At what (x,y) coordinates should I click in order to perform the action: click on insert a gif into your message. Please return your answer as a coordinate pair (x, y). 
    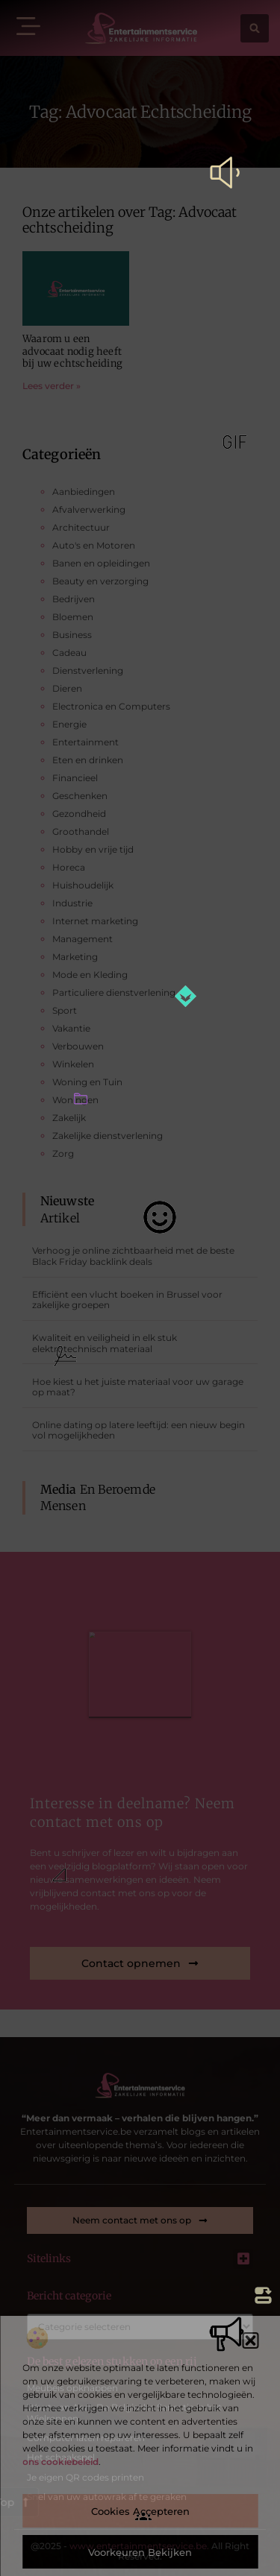
    Looking at the image, I should click on (234, 442).